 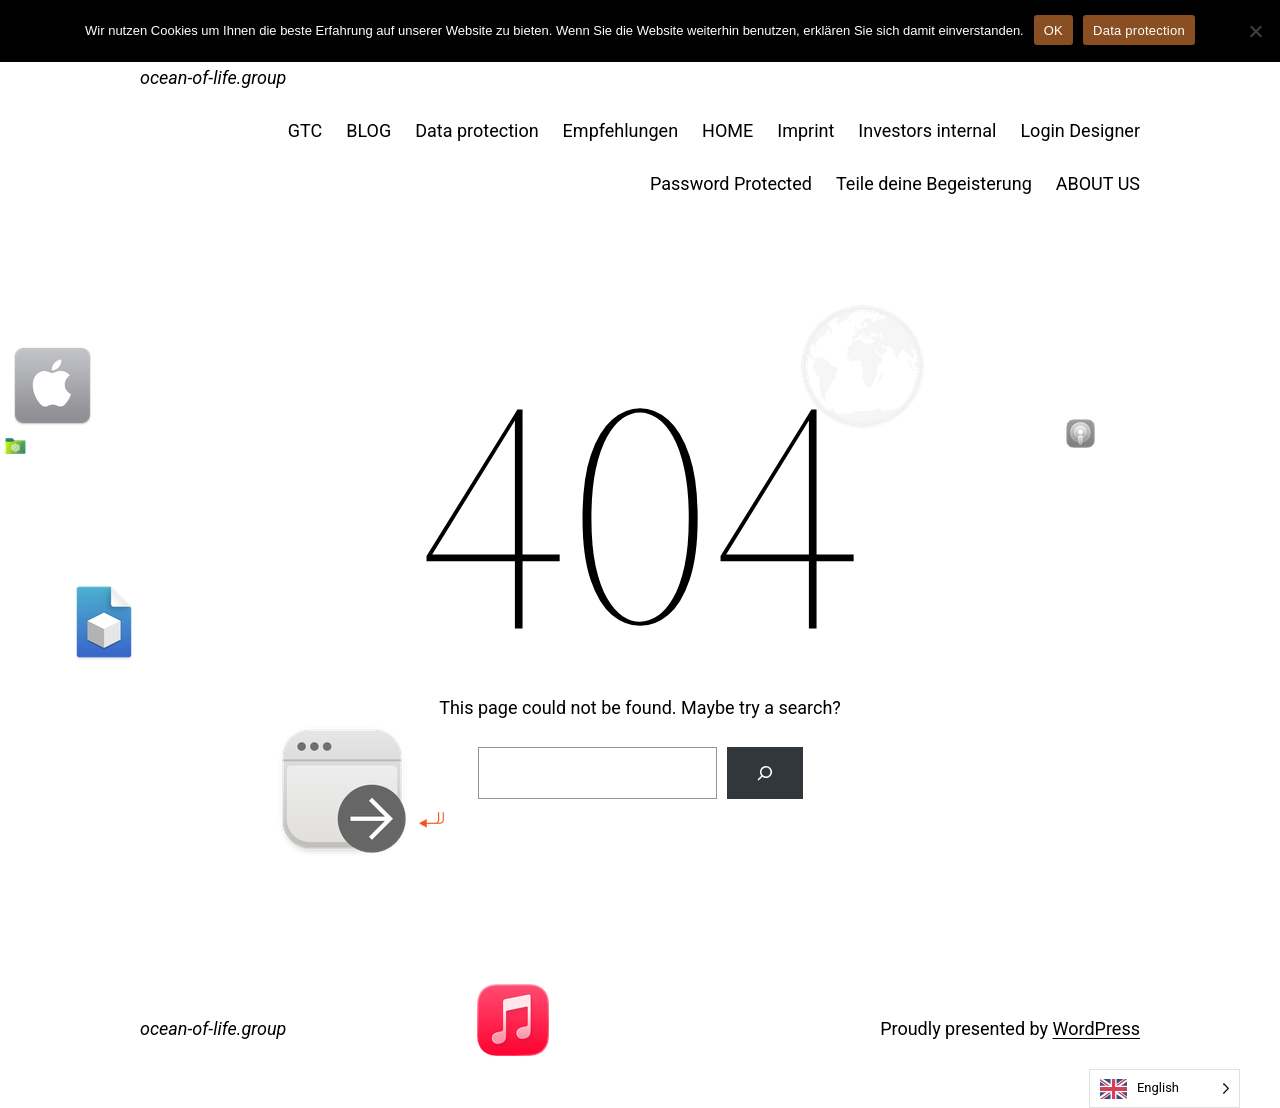 What do you see at coordinates (431, 818) in the screenshot?
I see `reply to all recipients of an email` at bounding box center [431, 818].